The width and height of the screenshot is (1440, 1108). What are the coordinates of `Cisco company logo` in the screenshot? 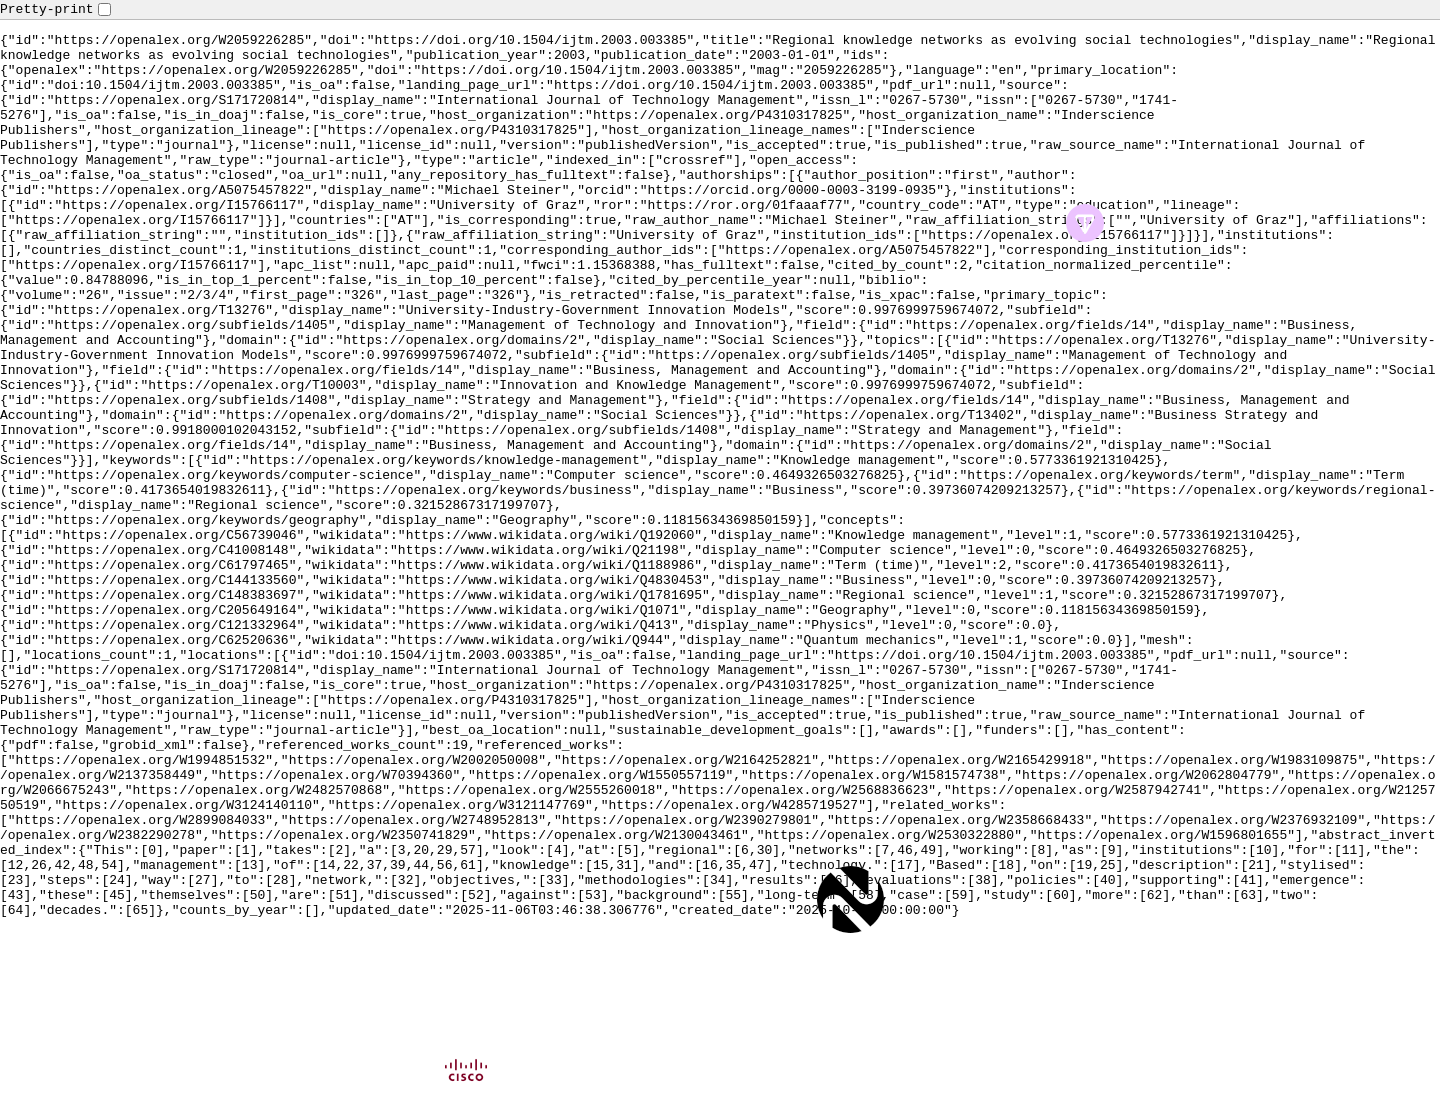 It's located at (466, 1070).